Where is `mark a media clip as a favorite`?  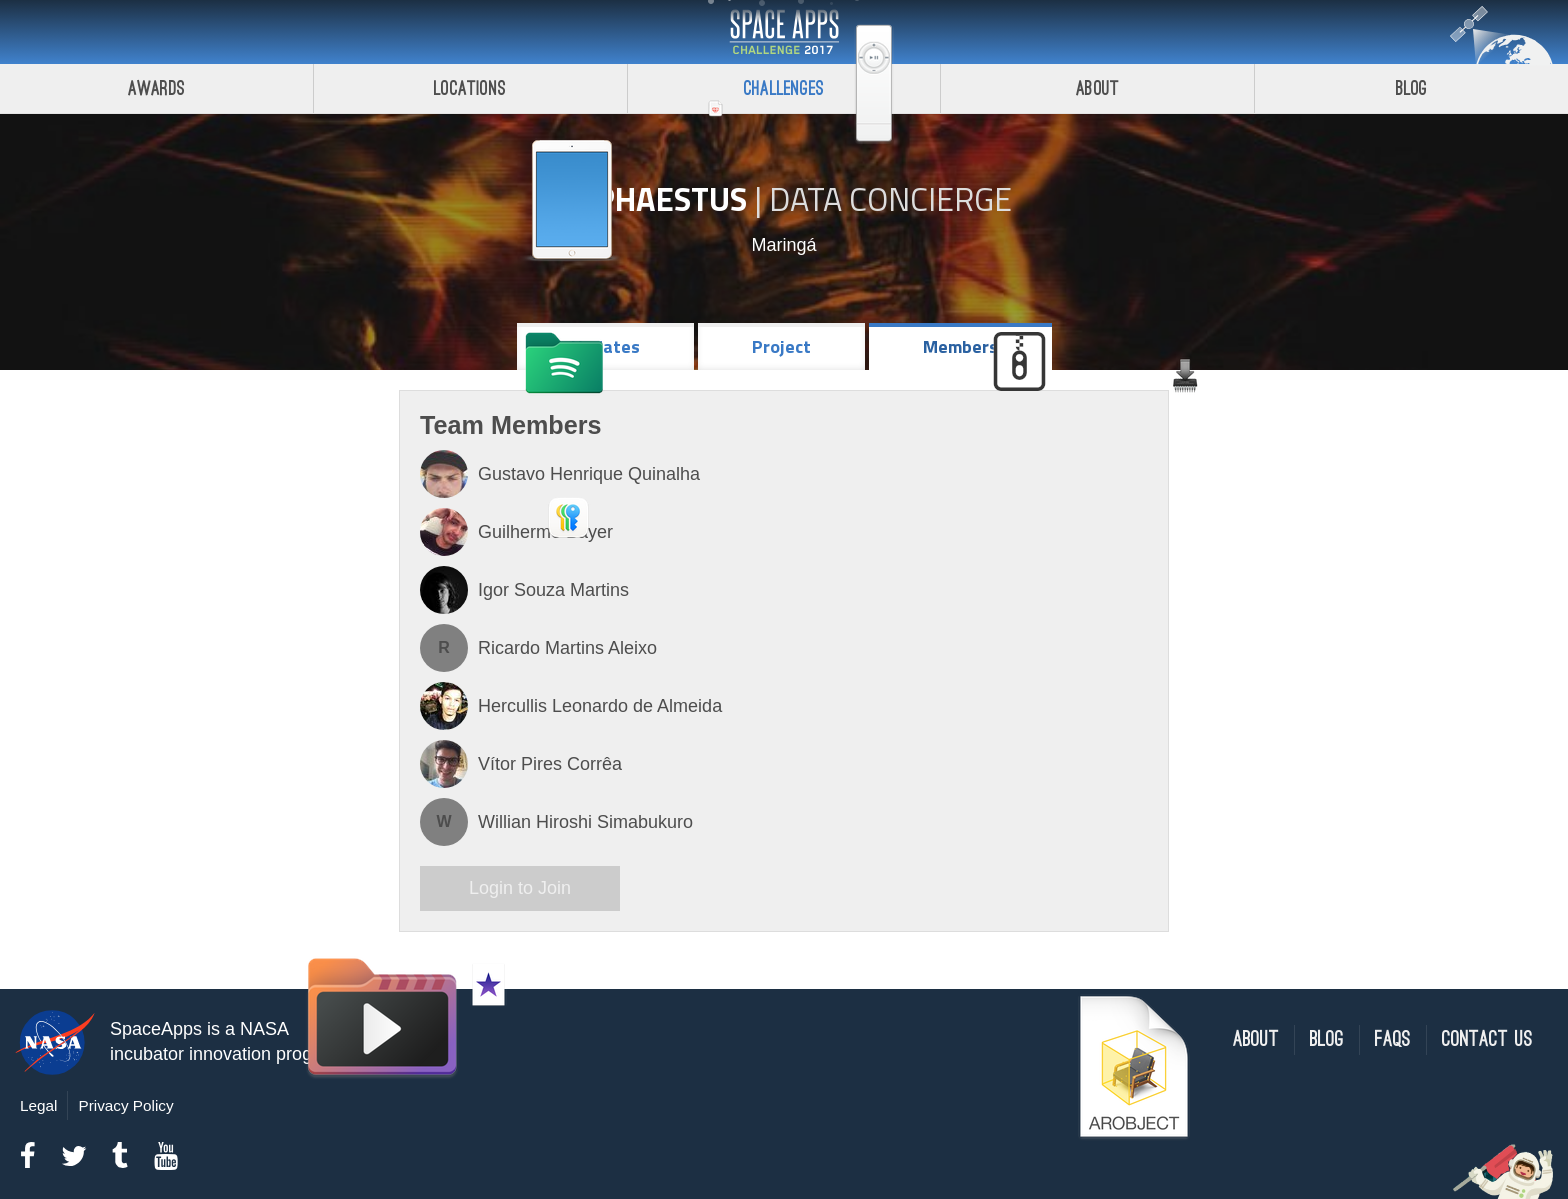 mark a media clip as a favorite is located at coordinates (488, 984).